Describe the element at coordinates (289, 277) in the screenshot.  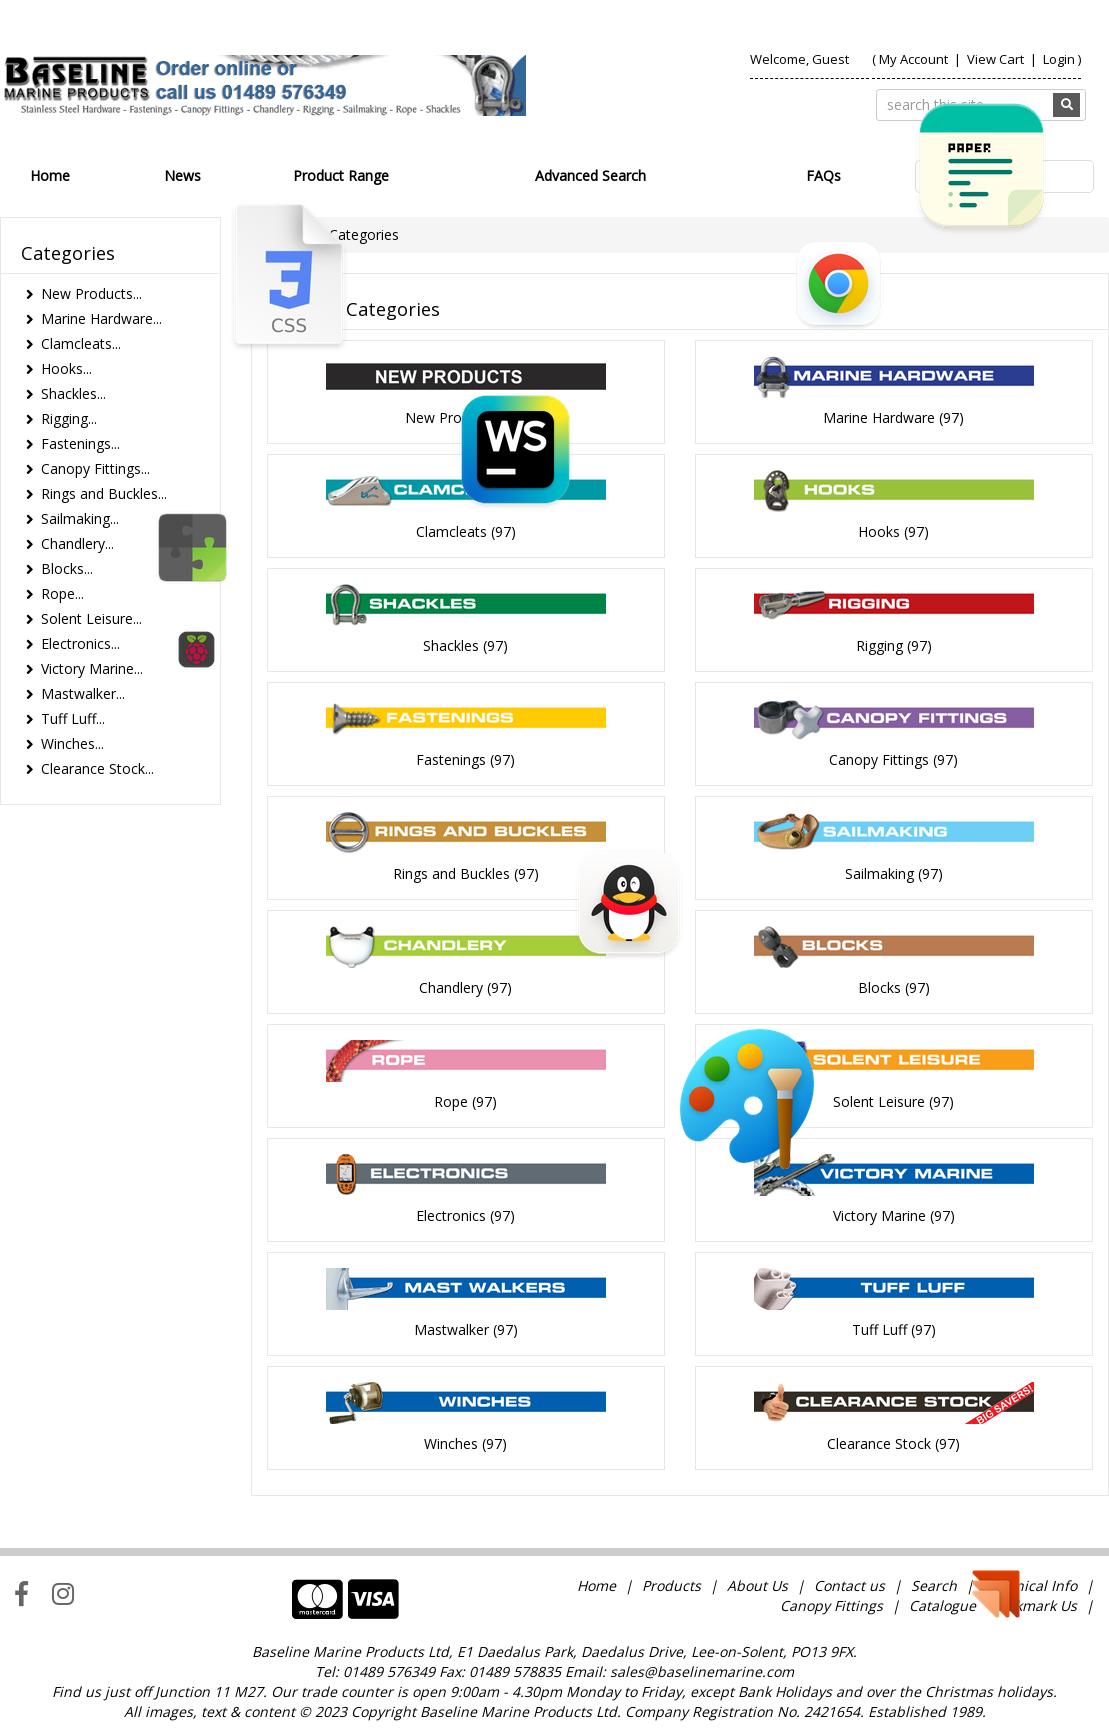
I see `a CSS stylesheet file` at that location.